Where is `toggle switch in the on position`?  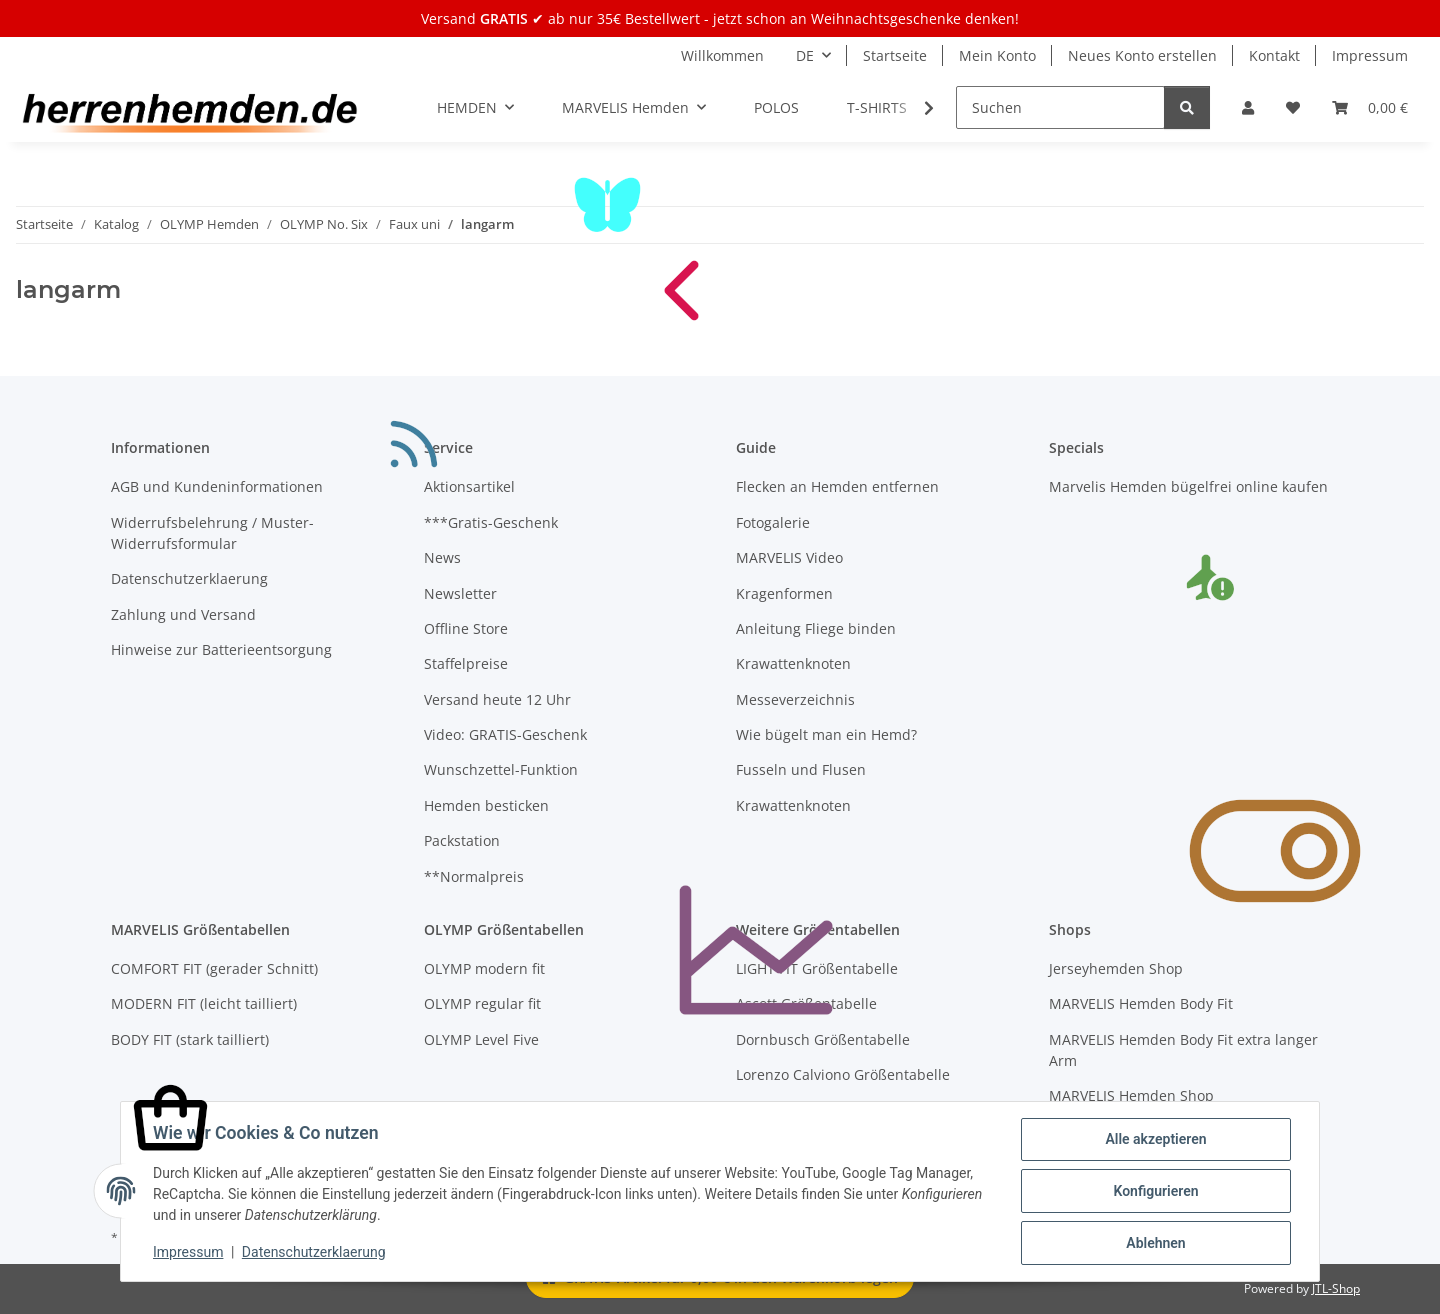 toggle switch in the on position is located at coordinates (1275, 851).